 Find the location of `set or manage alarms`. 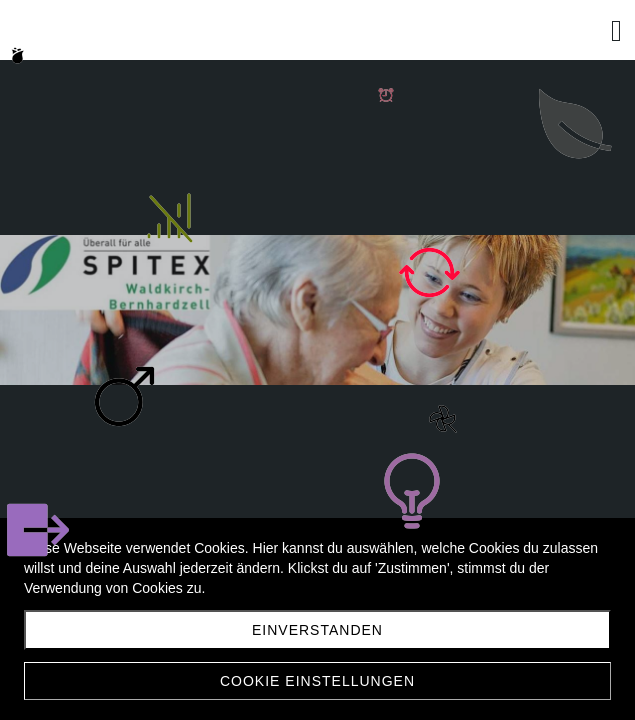

set or manage alarms is located at coordinates (386, 95).